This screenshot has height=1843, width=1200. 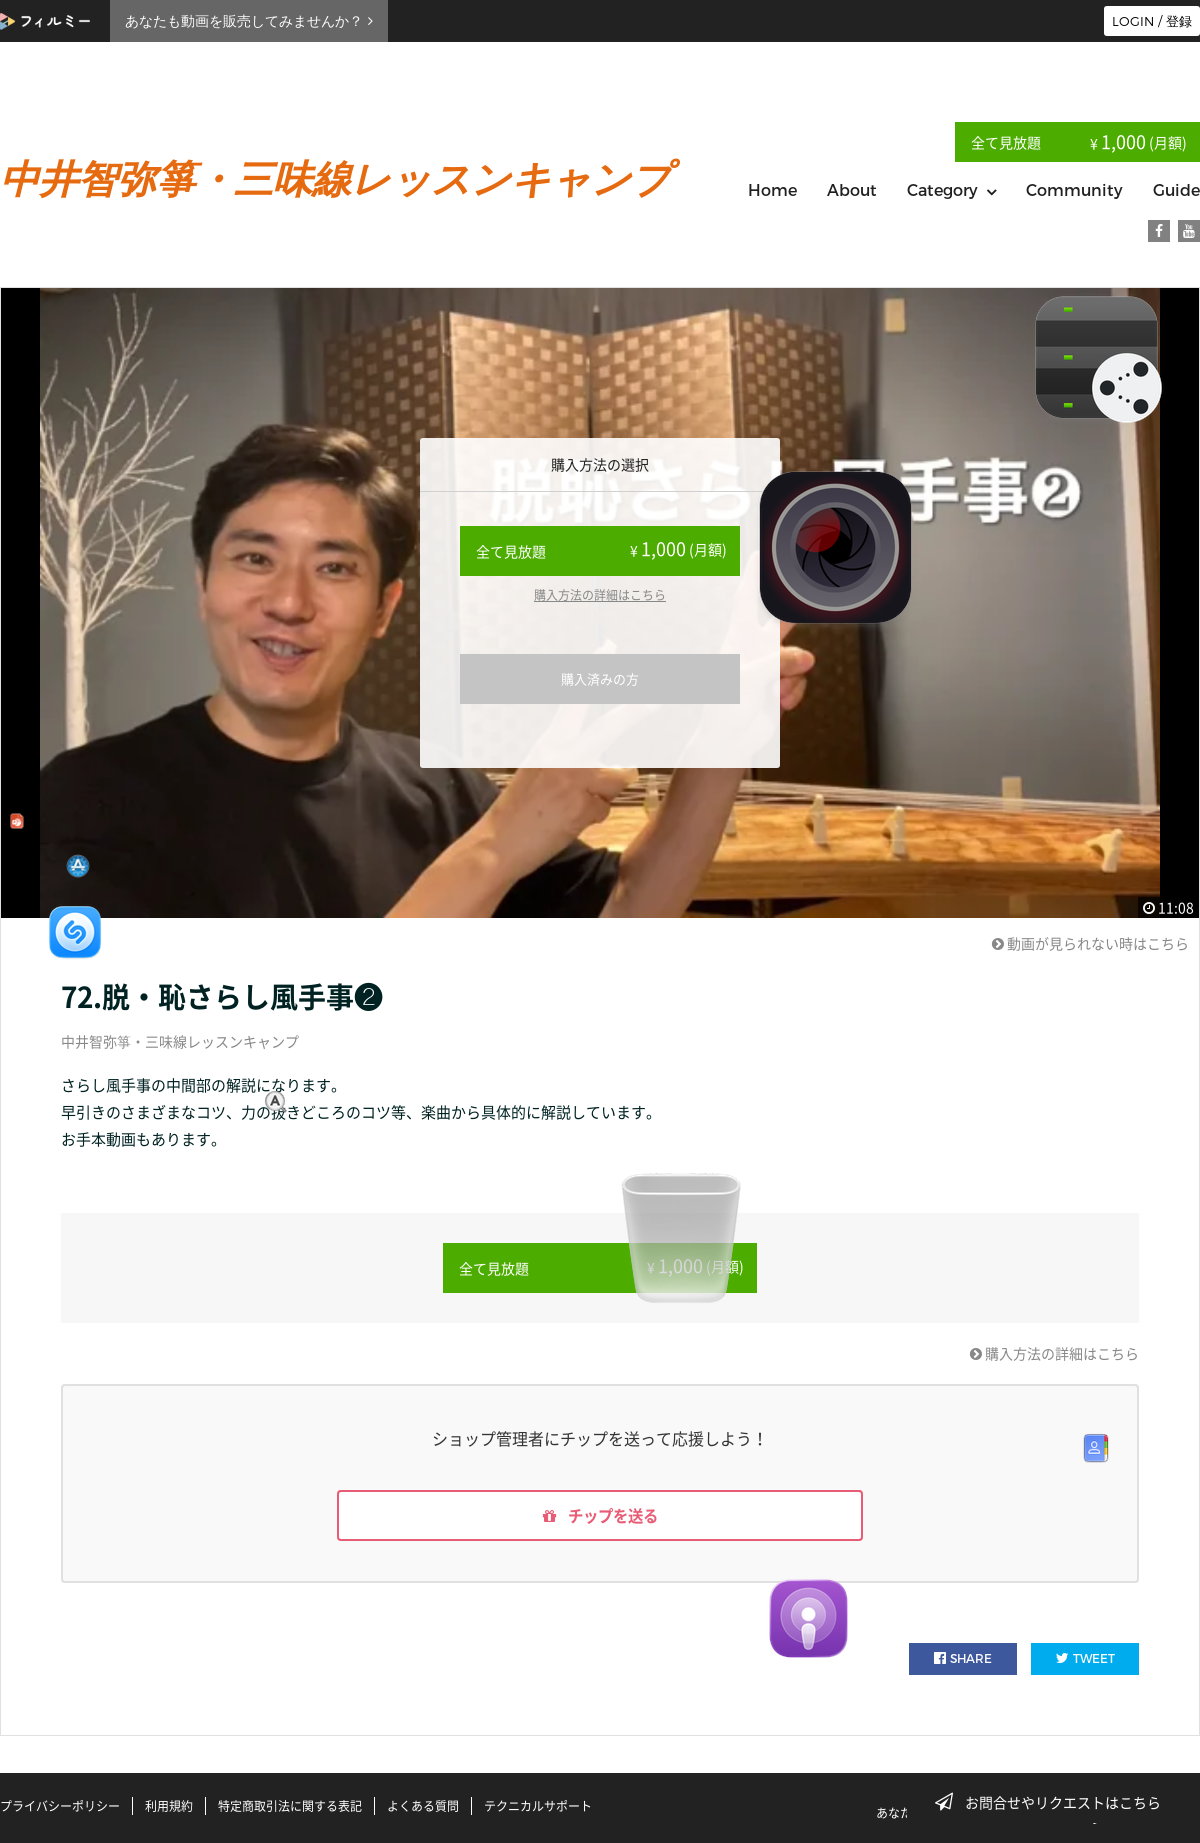 I want to click on identify a song playing nearby, so click(x=75, y=932).